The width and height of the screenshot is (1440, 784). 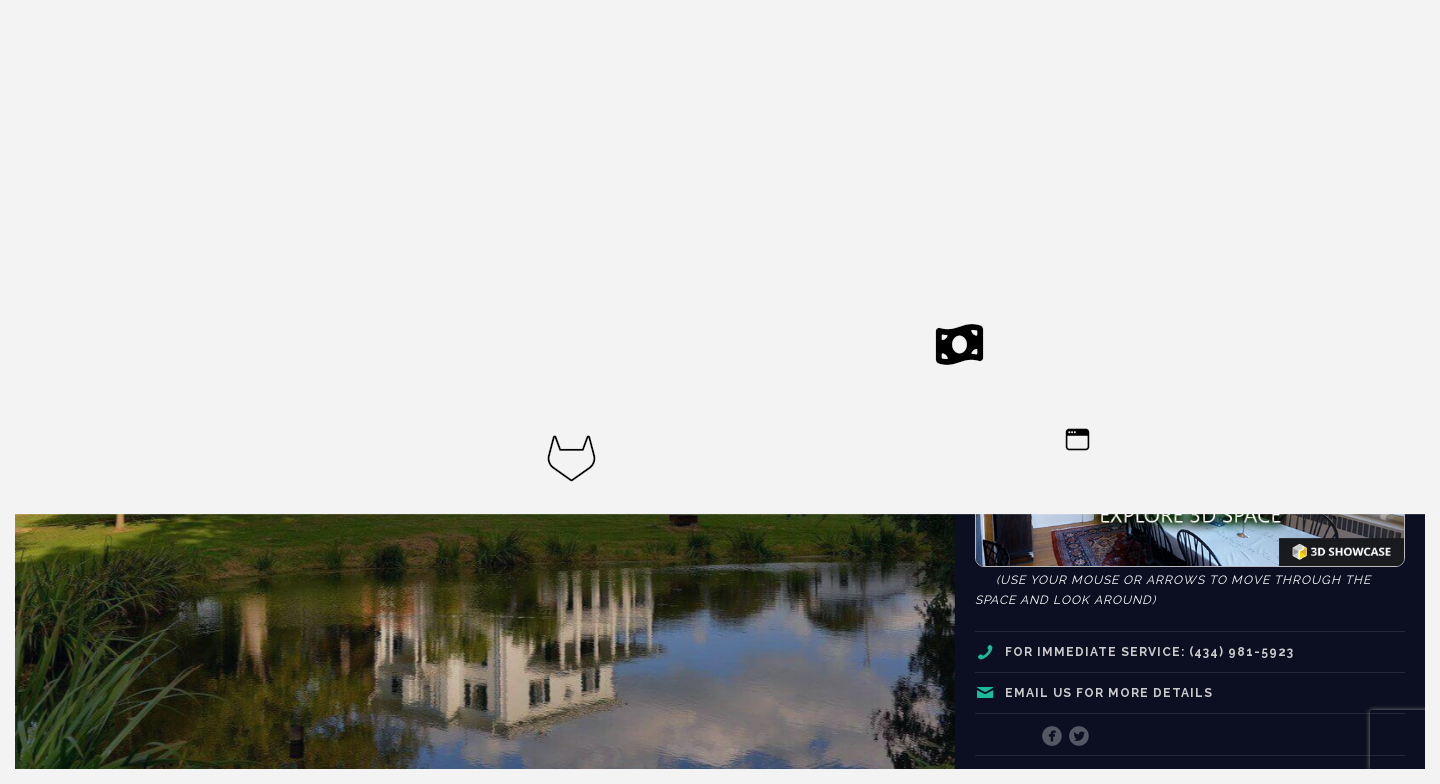 I want to click on open a new window, so click(x=1077, y=439).